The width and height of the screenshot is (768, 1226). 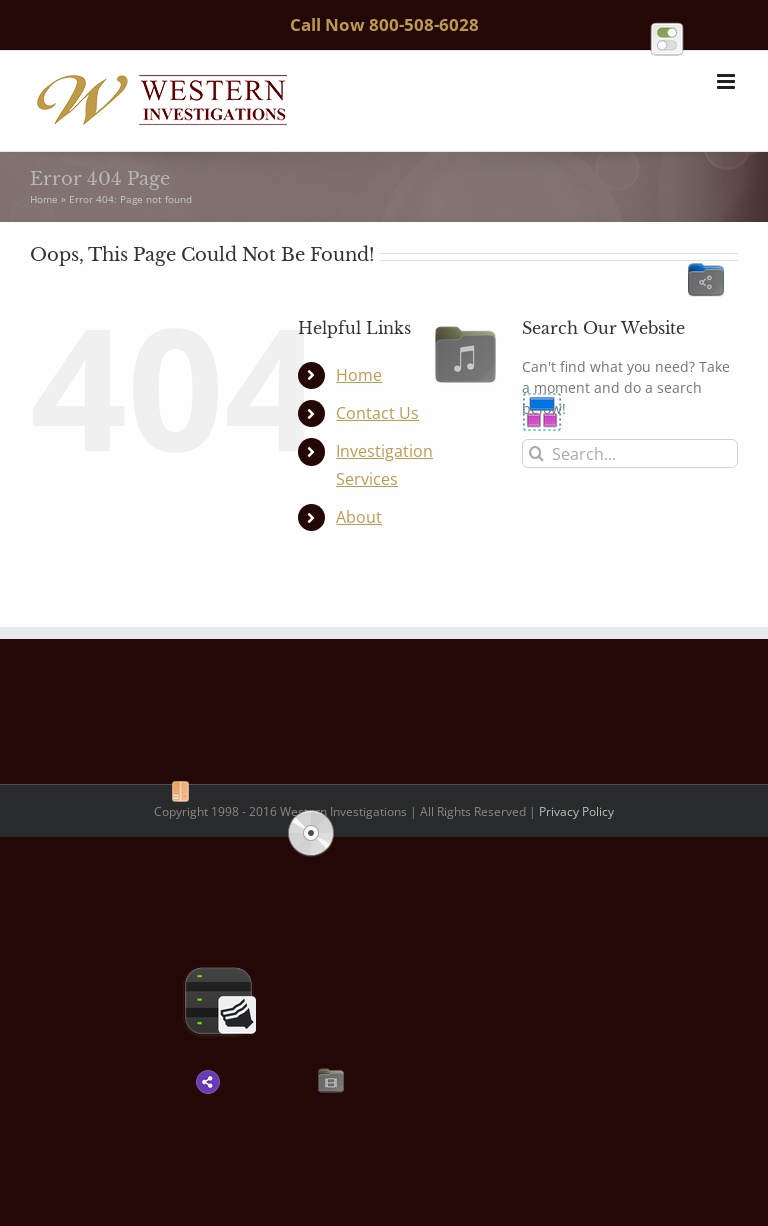 What do you see at coordinates (180, 791) in the screenshot?
I see `a compressed archive or package file` at bounding box center [180, 791].